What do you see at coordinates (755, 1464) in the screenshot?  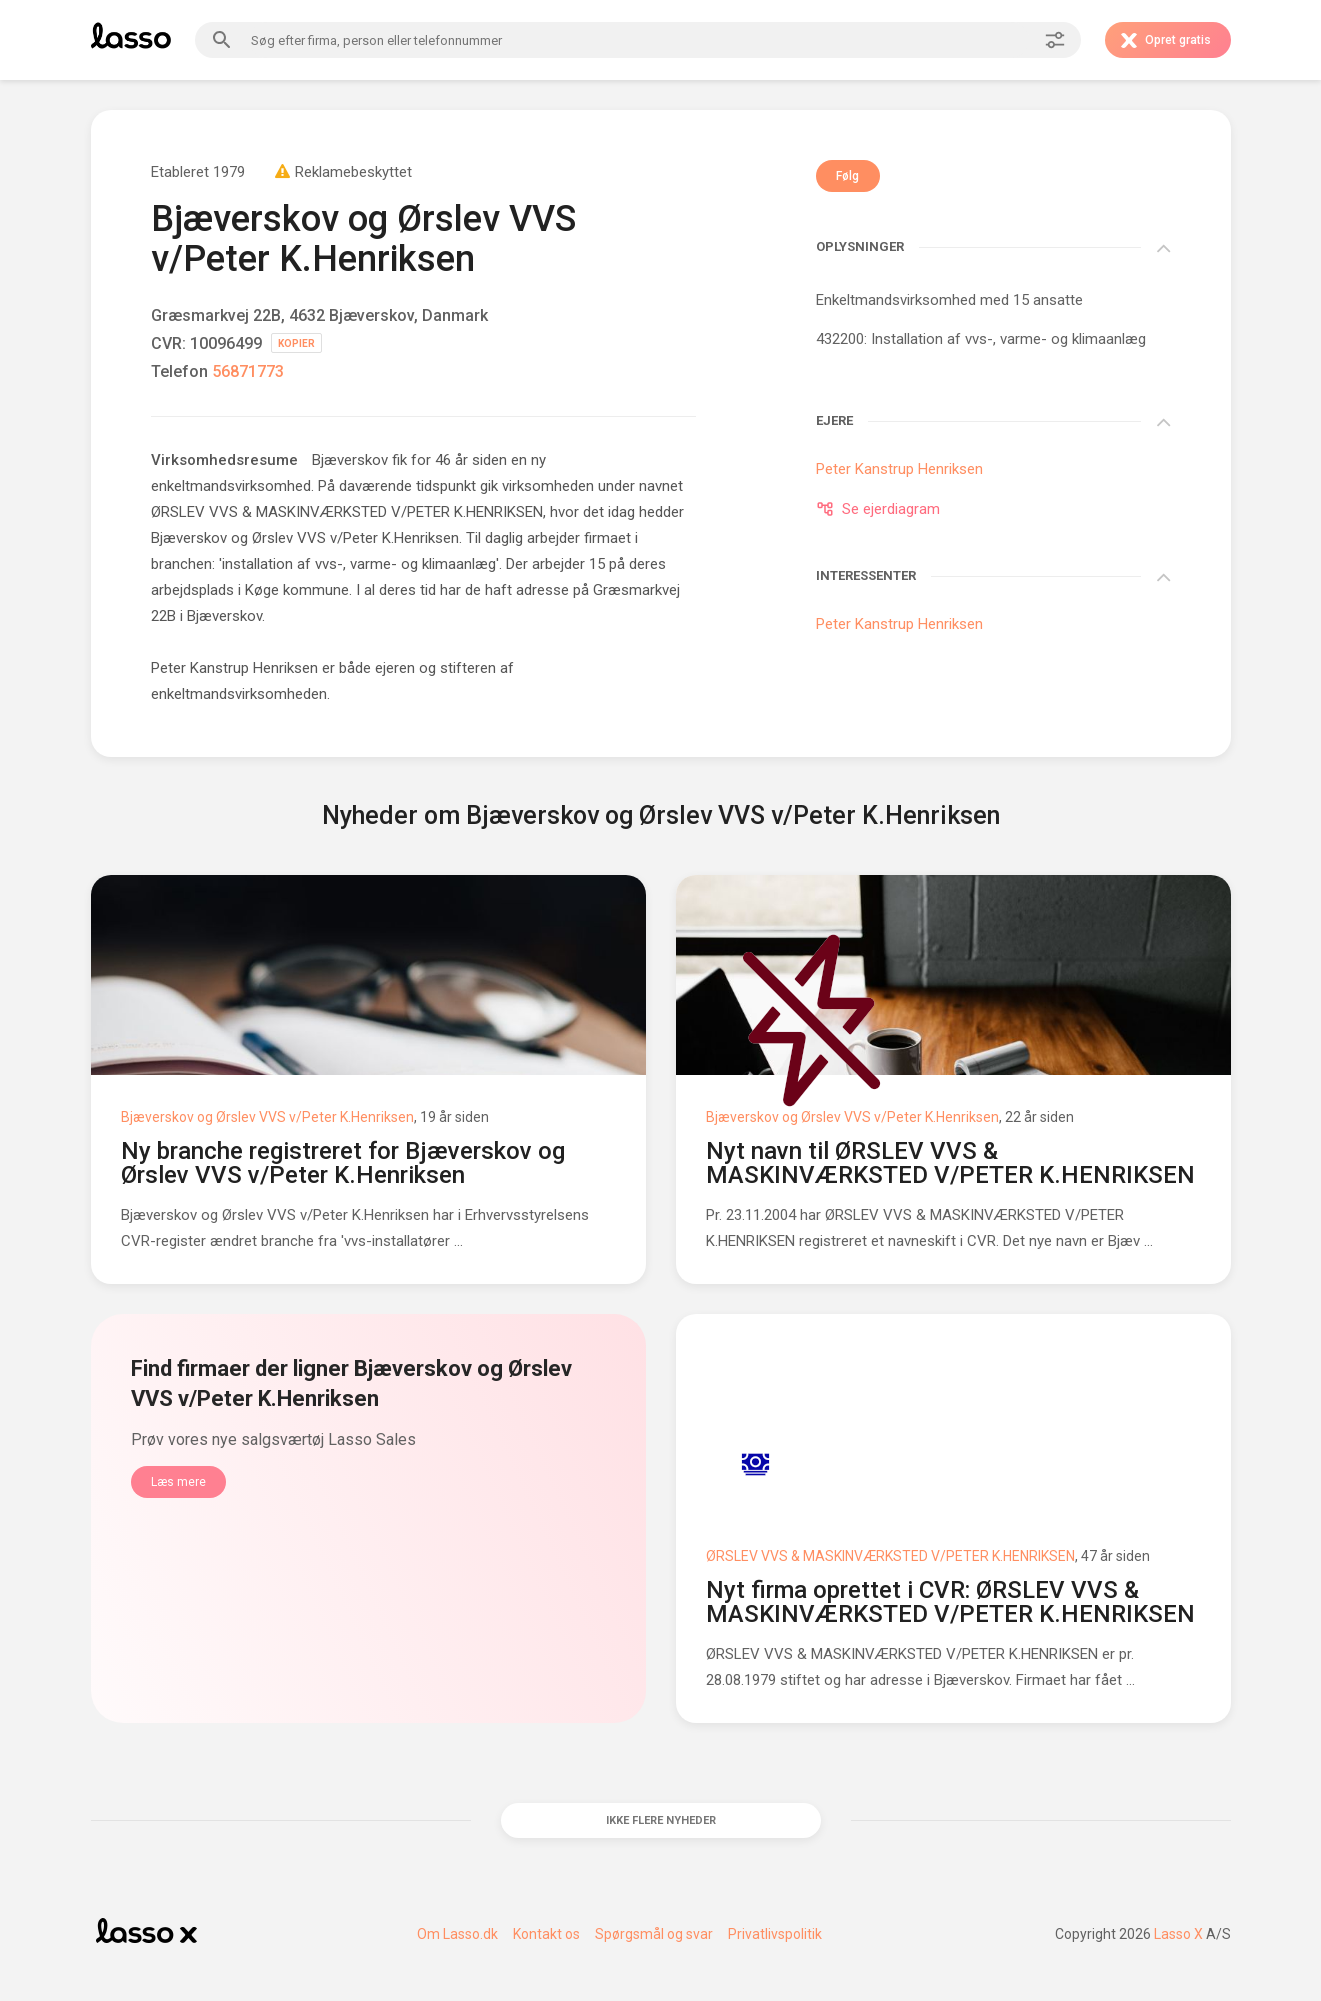 I see `view your cash balance` at bounding box center [755, 1464].